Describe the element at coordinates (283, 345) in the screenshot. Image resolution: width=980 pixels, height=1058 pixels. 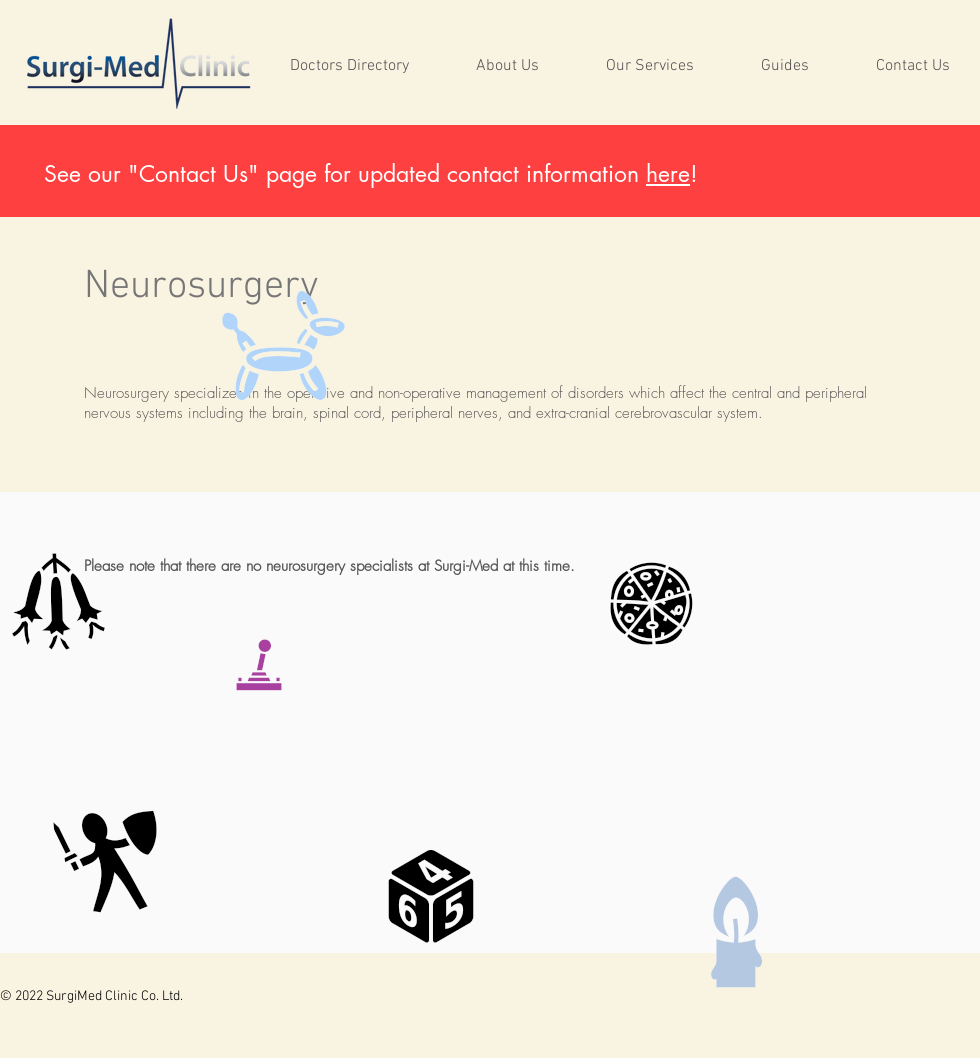
I see `access party or celebration features` at that location.